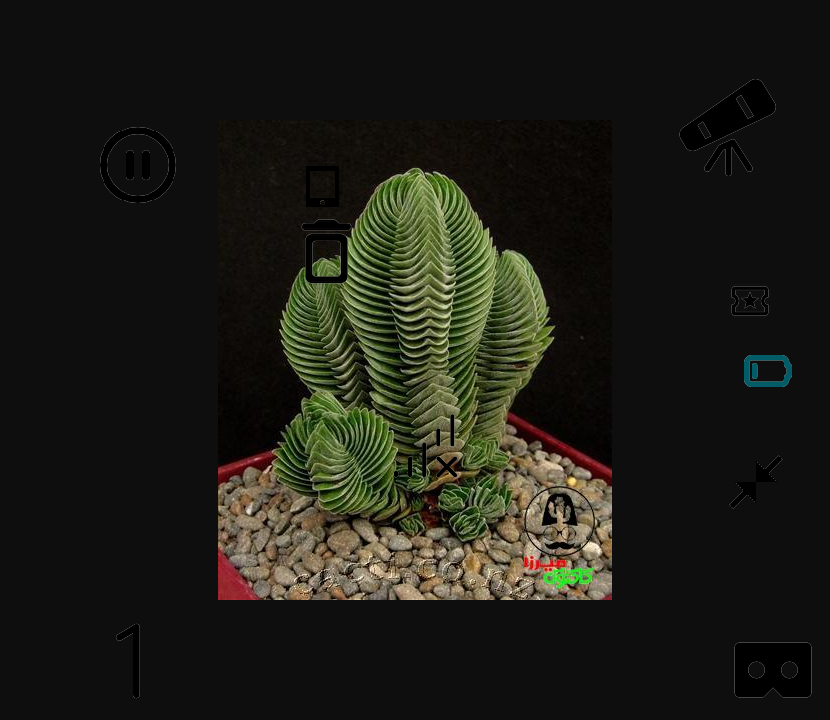 The width and height of the screenshot is (830, 720). What do you see at coordinates (323, 186) in the screenshot?
I see `switch to tablet view or layout` at bounding box center [323, 186].